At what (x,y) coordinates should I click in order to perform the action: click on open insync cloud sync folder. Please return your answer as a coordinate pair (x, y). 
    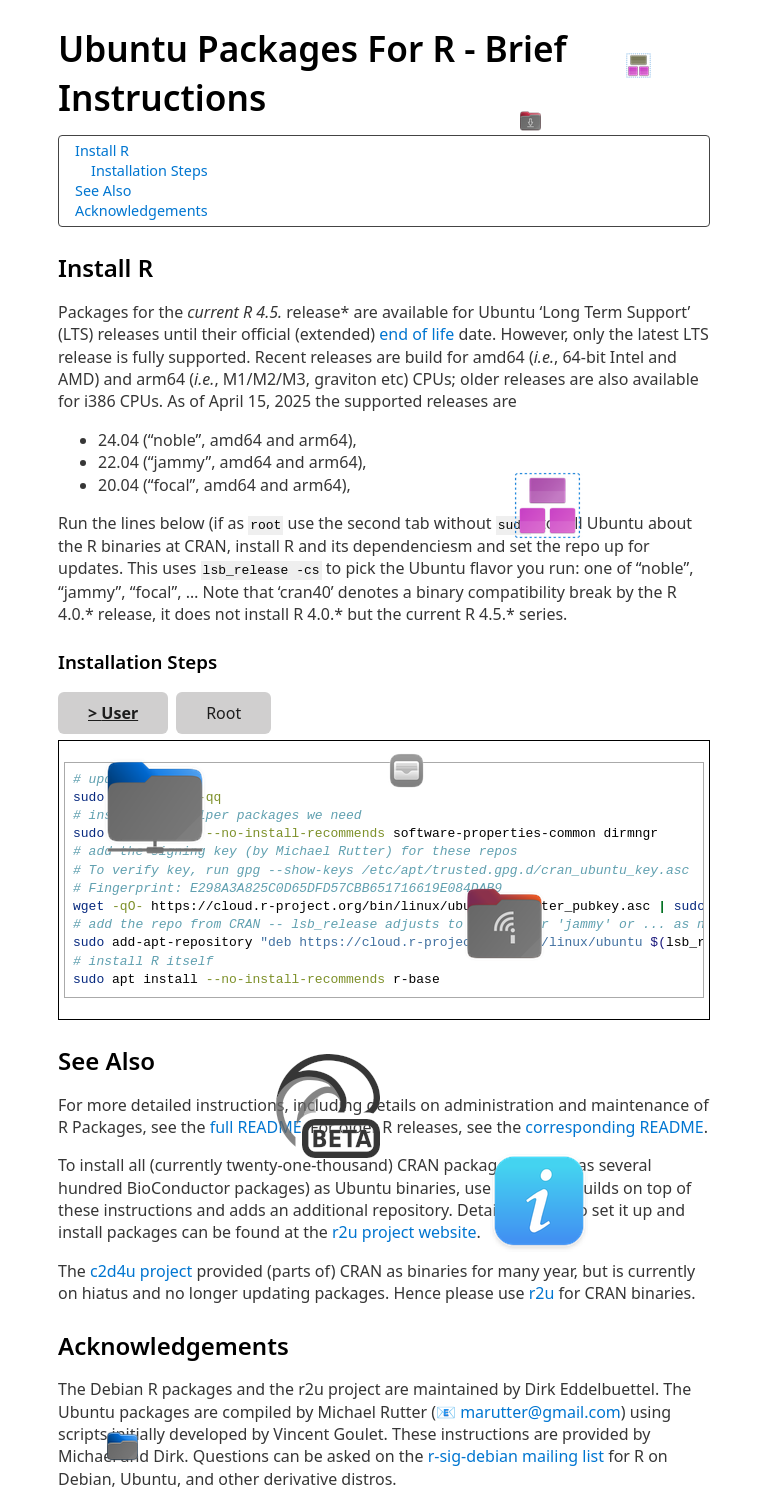
    Looking at the image, I should click on (504, 923).